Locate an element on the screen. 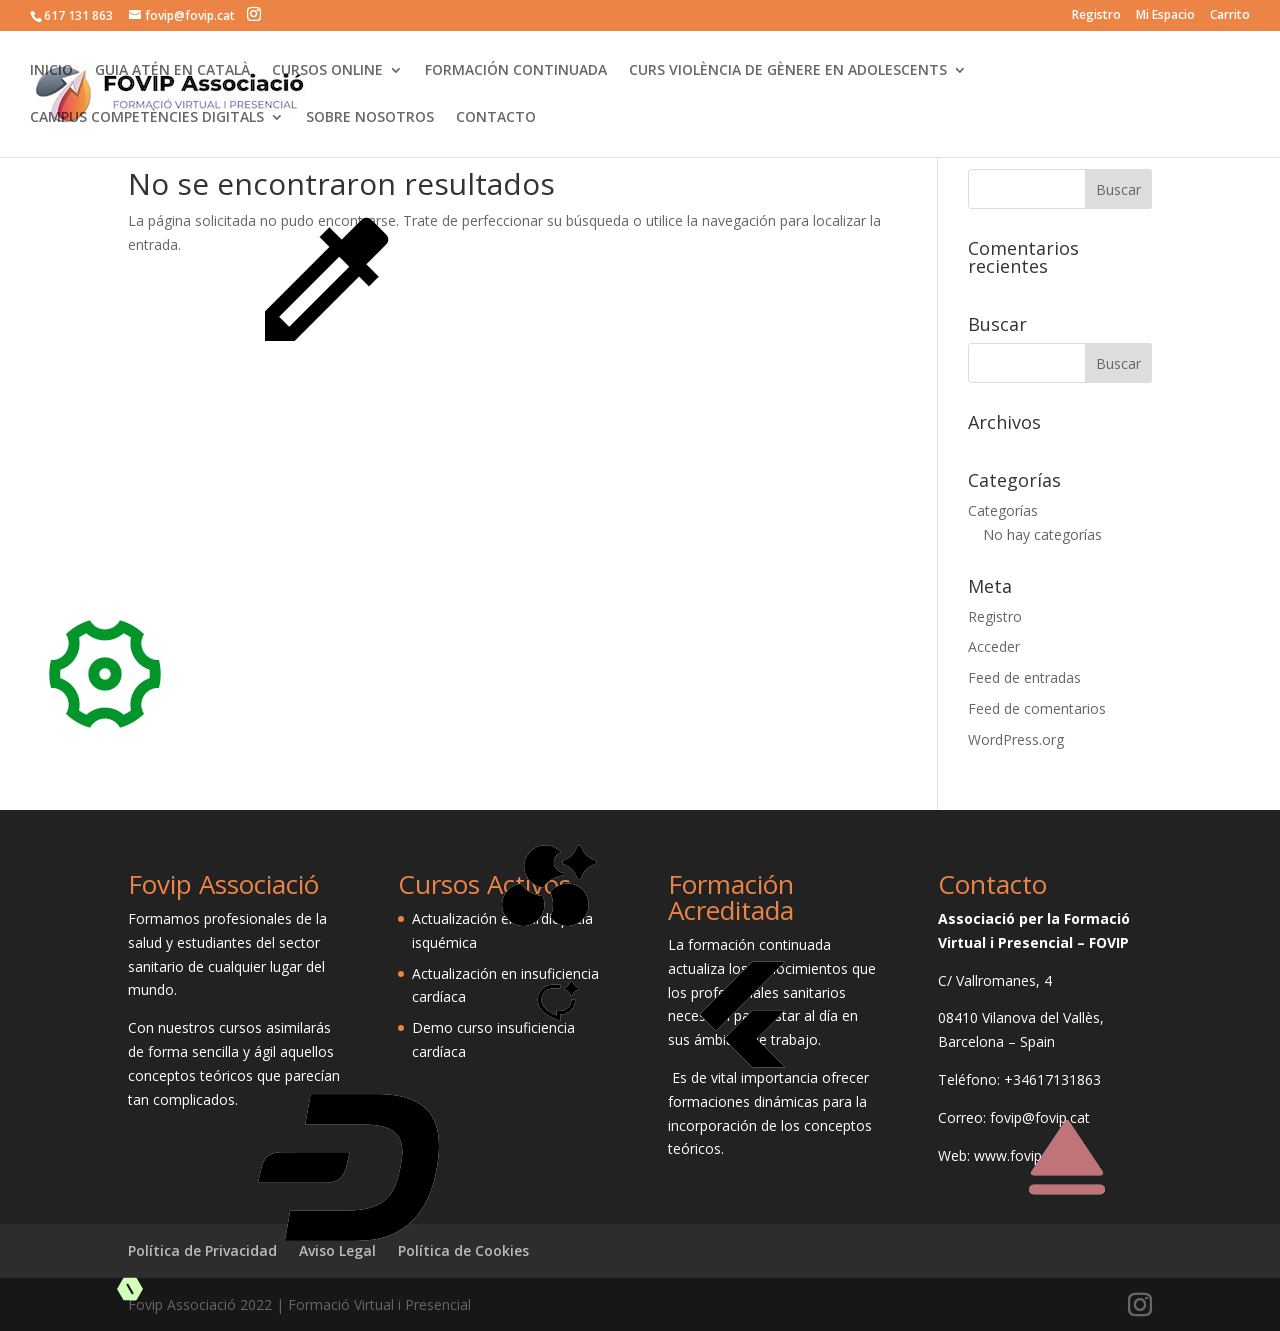  Dash cryptocurrency logo is located at coordinates (348, 1167).